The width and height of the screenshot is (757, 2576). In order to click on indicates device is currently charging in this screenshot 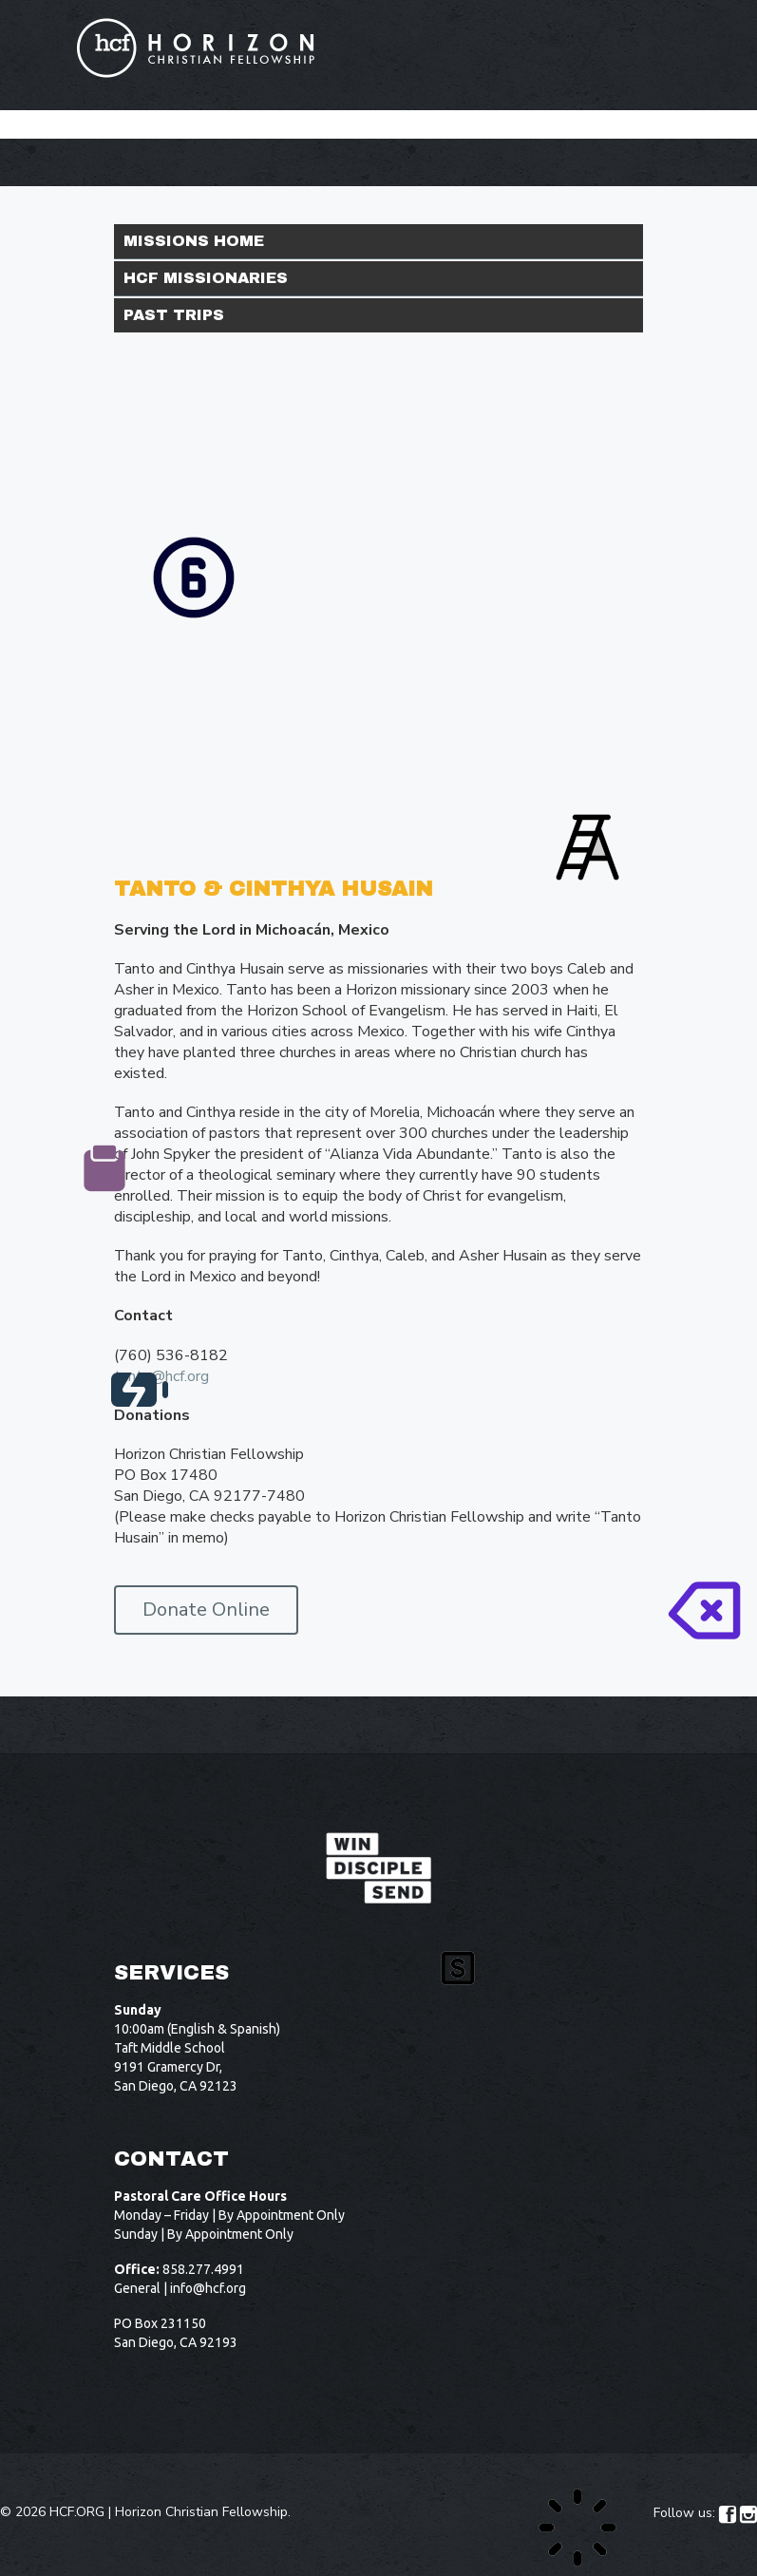, I will do `click(140, 1390)`.